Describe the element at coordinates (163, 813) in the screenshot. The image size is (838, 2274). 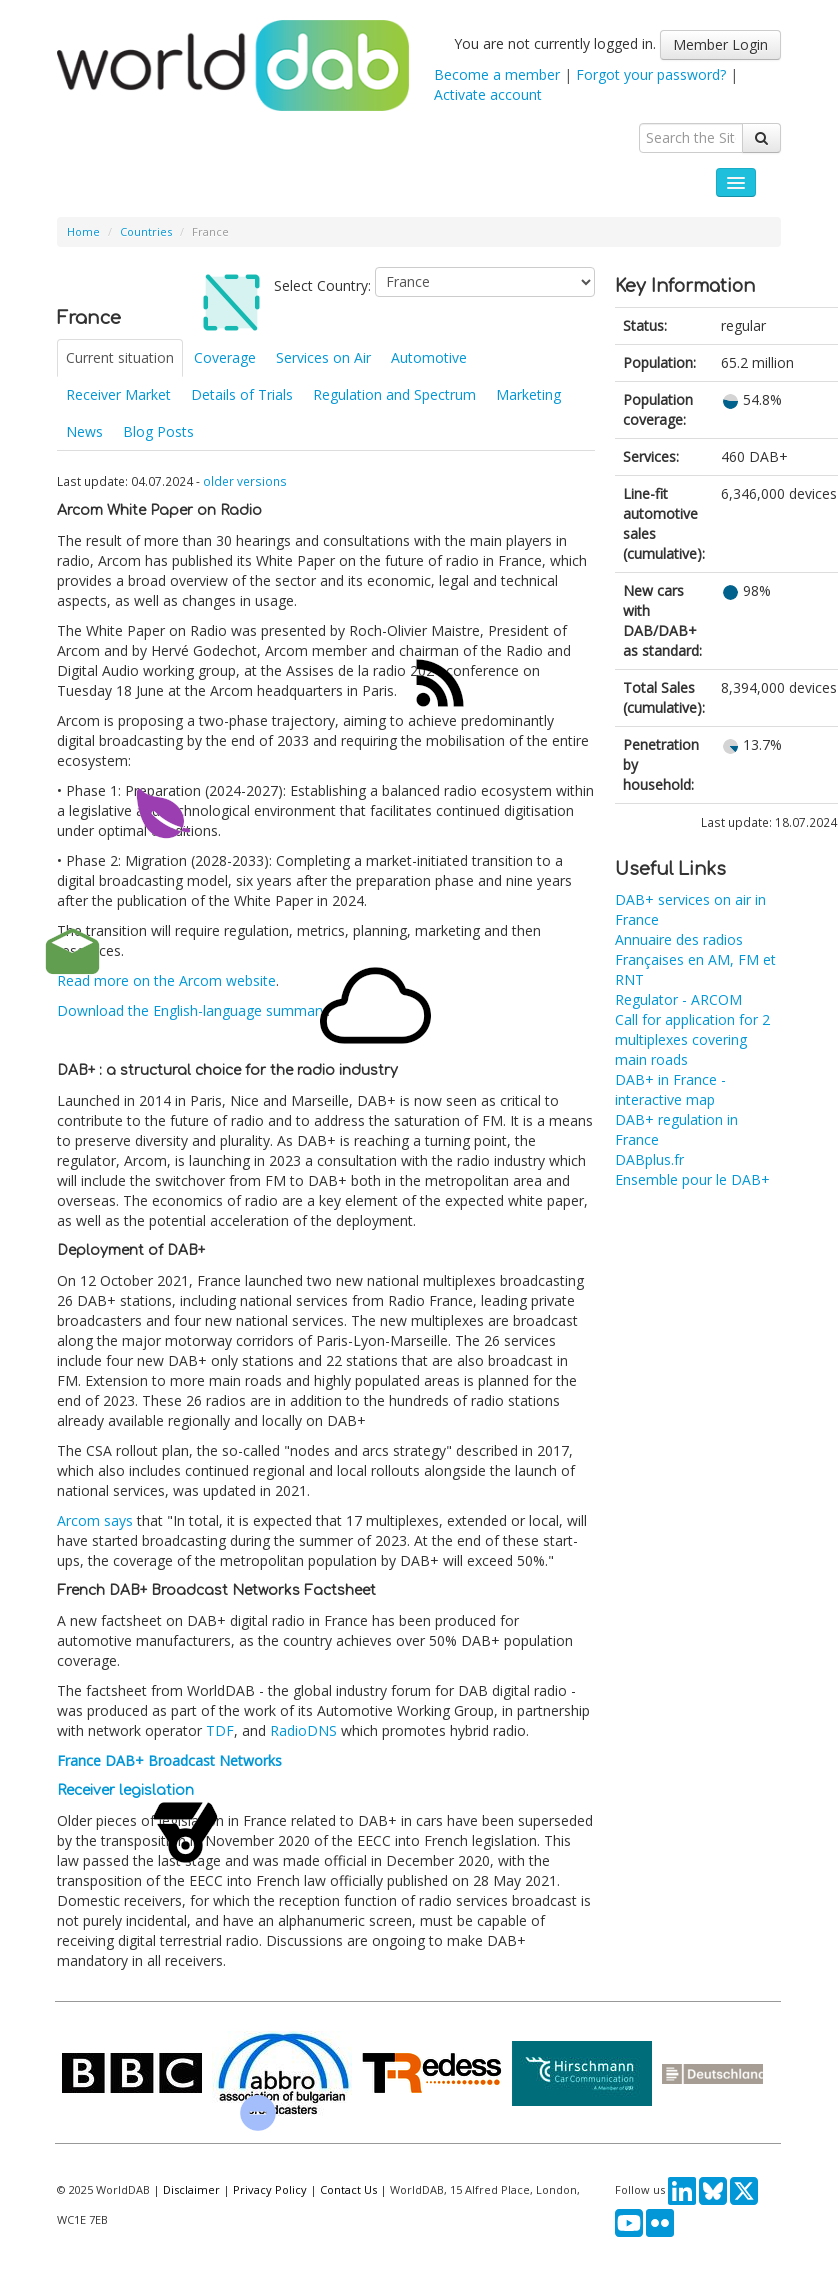
I see `view eco-friendly or sustainable options` at that location.